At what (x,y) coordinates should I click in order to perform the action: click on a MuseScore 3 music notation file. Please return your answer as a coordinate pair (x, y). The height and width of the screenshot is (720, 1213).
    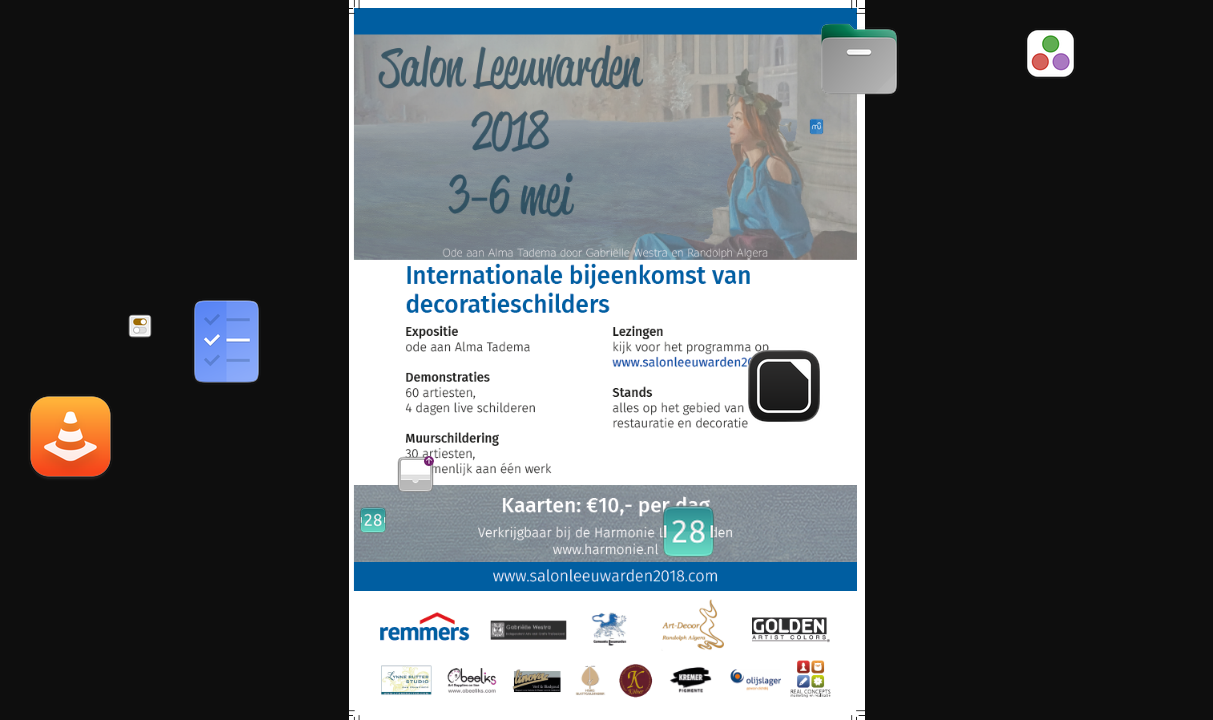
    Looking at the image, I should click on (816, 126).